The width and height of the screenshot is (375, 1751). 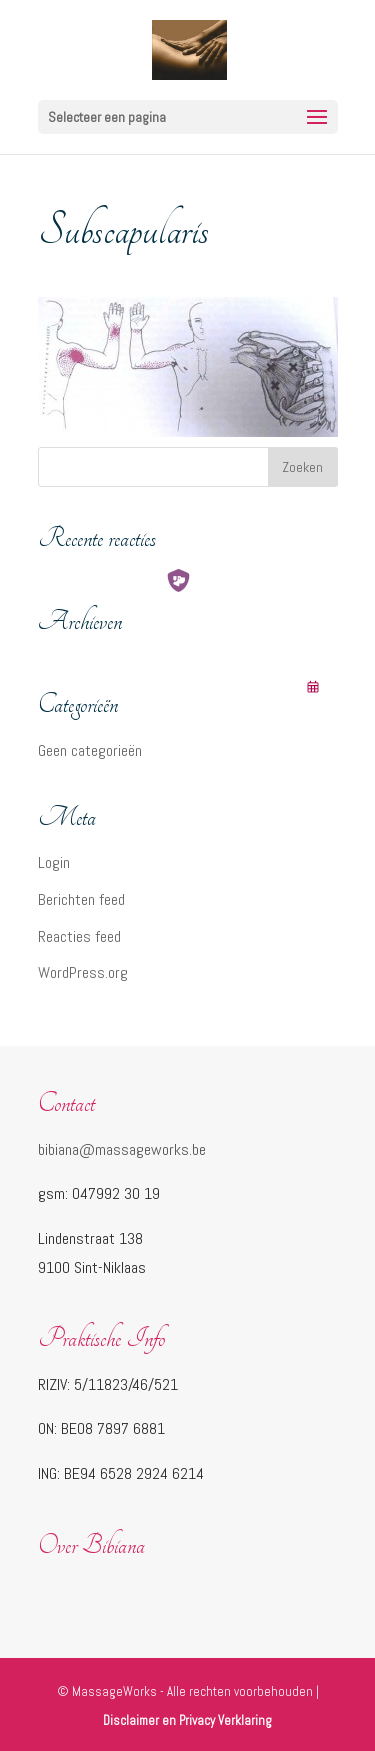 What do you see at coordinates (178, 580) in the screenshot?
I see `access pet protection or insurance services` at bounding box center [178, 580].